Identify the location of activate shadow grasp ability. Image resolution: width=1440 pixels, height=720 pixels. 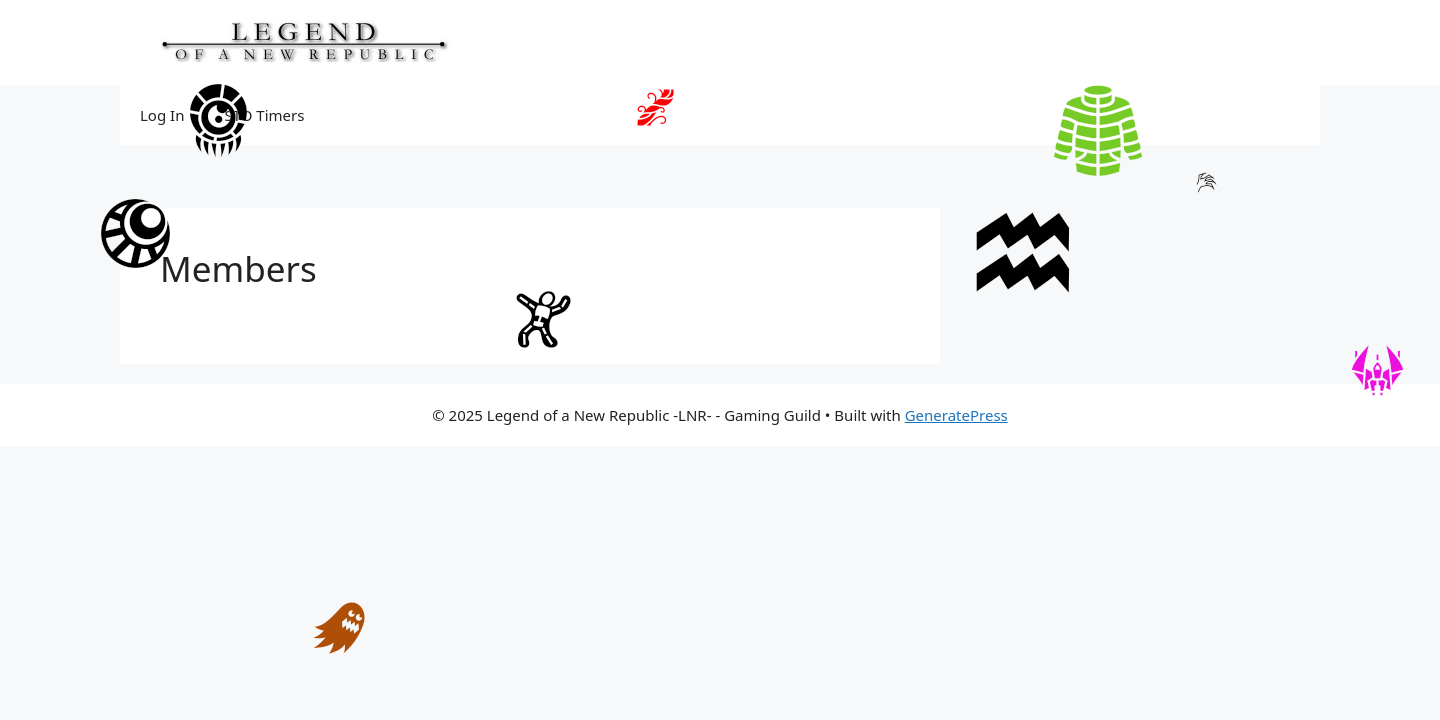
(1206, 182).